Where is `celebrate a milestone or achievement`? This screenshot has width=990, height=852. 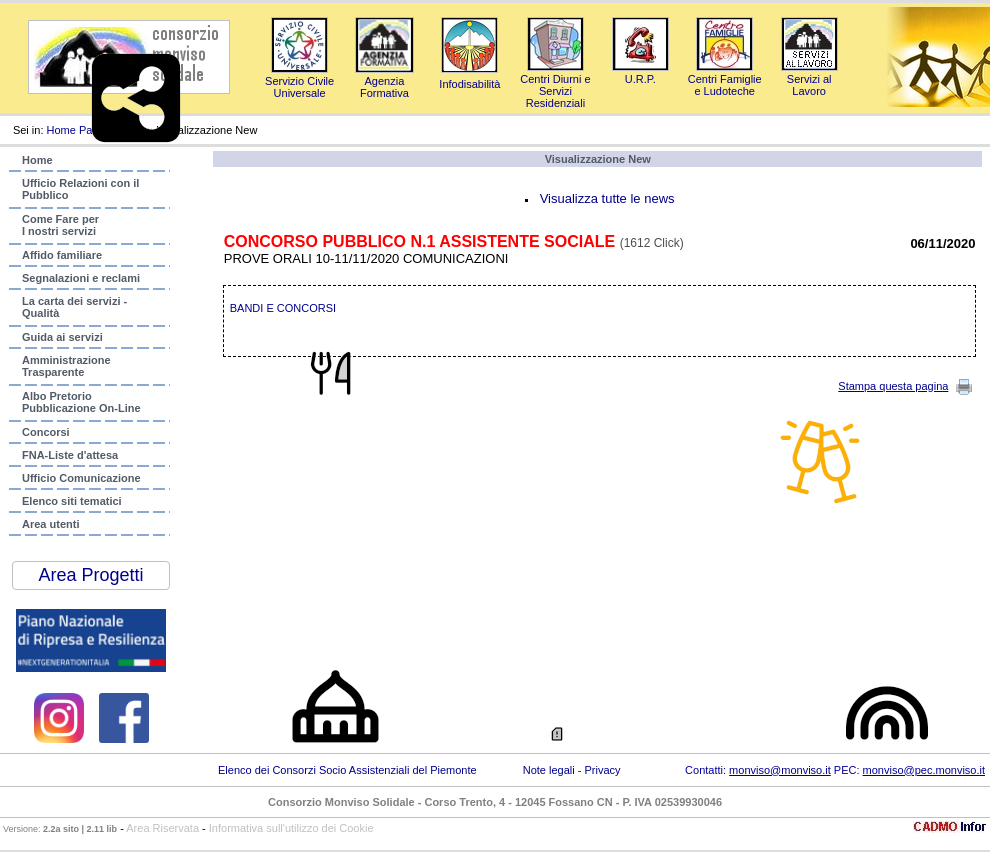
celebrate a milestone or achievement is located at coordinates (821, 461).